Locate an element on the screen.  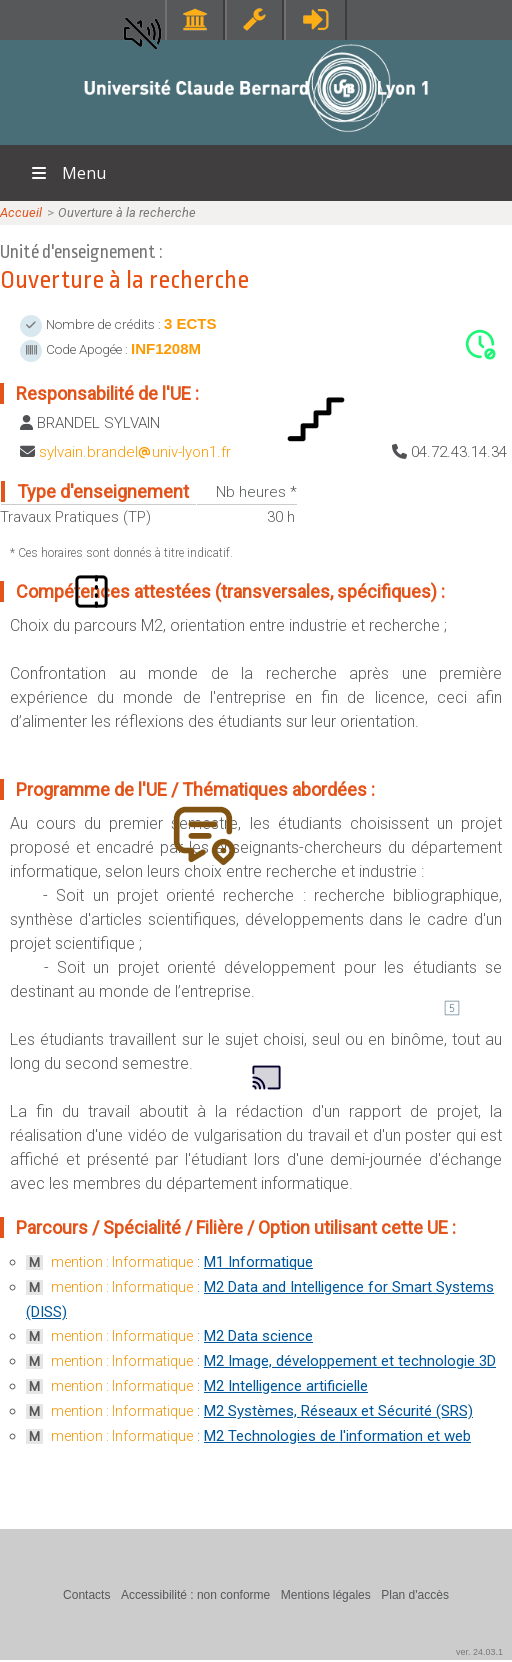
indicates stairs or stairway access is located at coordinates (316, 418).